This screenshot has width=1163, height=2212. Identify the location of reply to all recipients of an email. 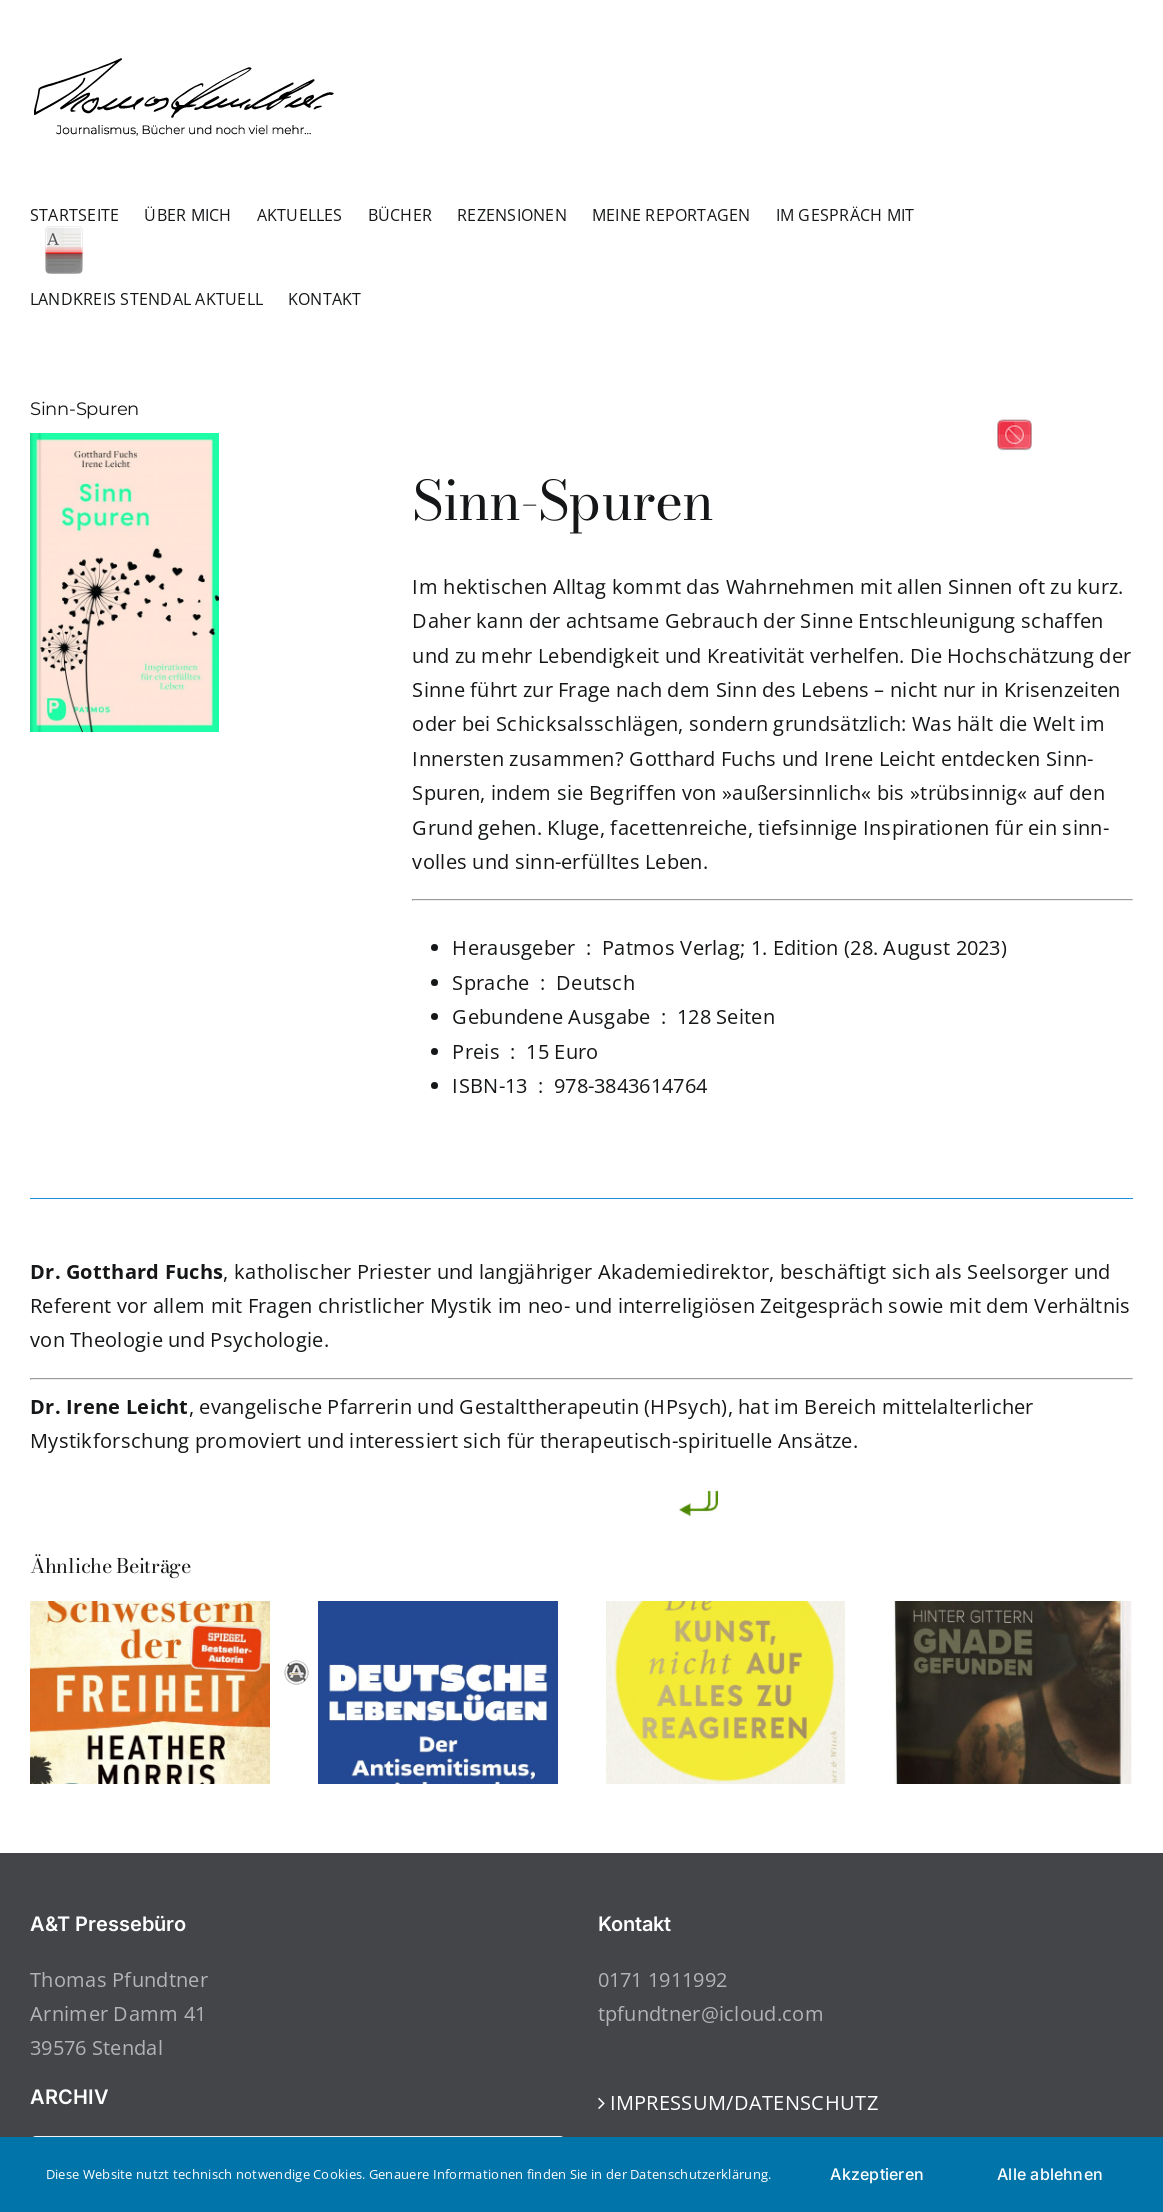
(698, 1501).